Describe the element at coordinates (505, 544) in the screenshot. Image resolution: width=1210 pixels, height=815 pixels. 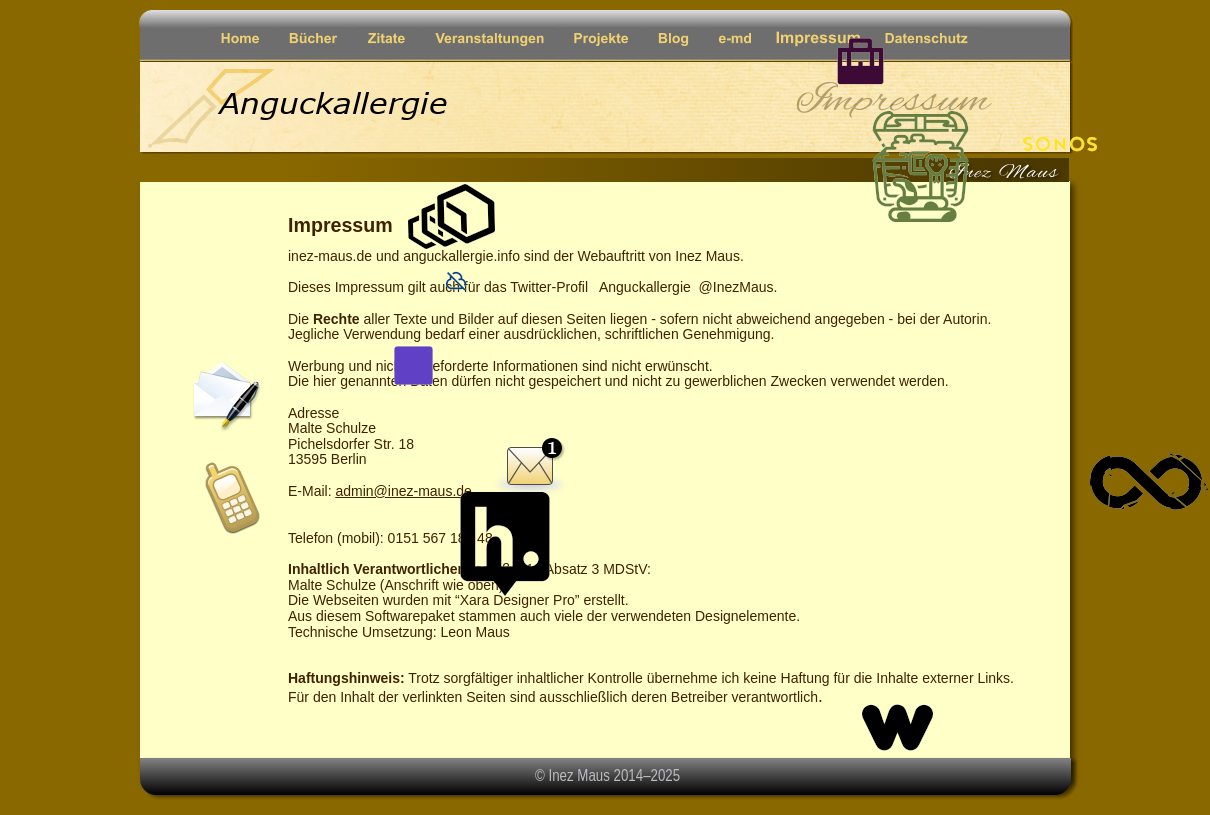
I see `open hypothesis annotation tool` at that location.